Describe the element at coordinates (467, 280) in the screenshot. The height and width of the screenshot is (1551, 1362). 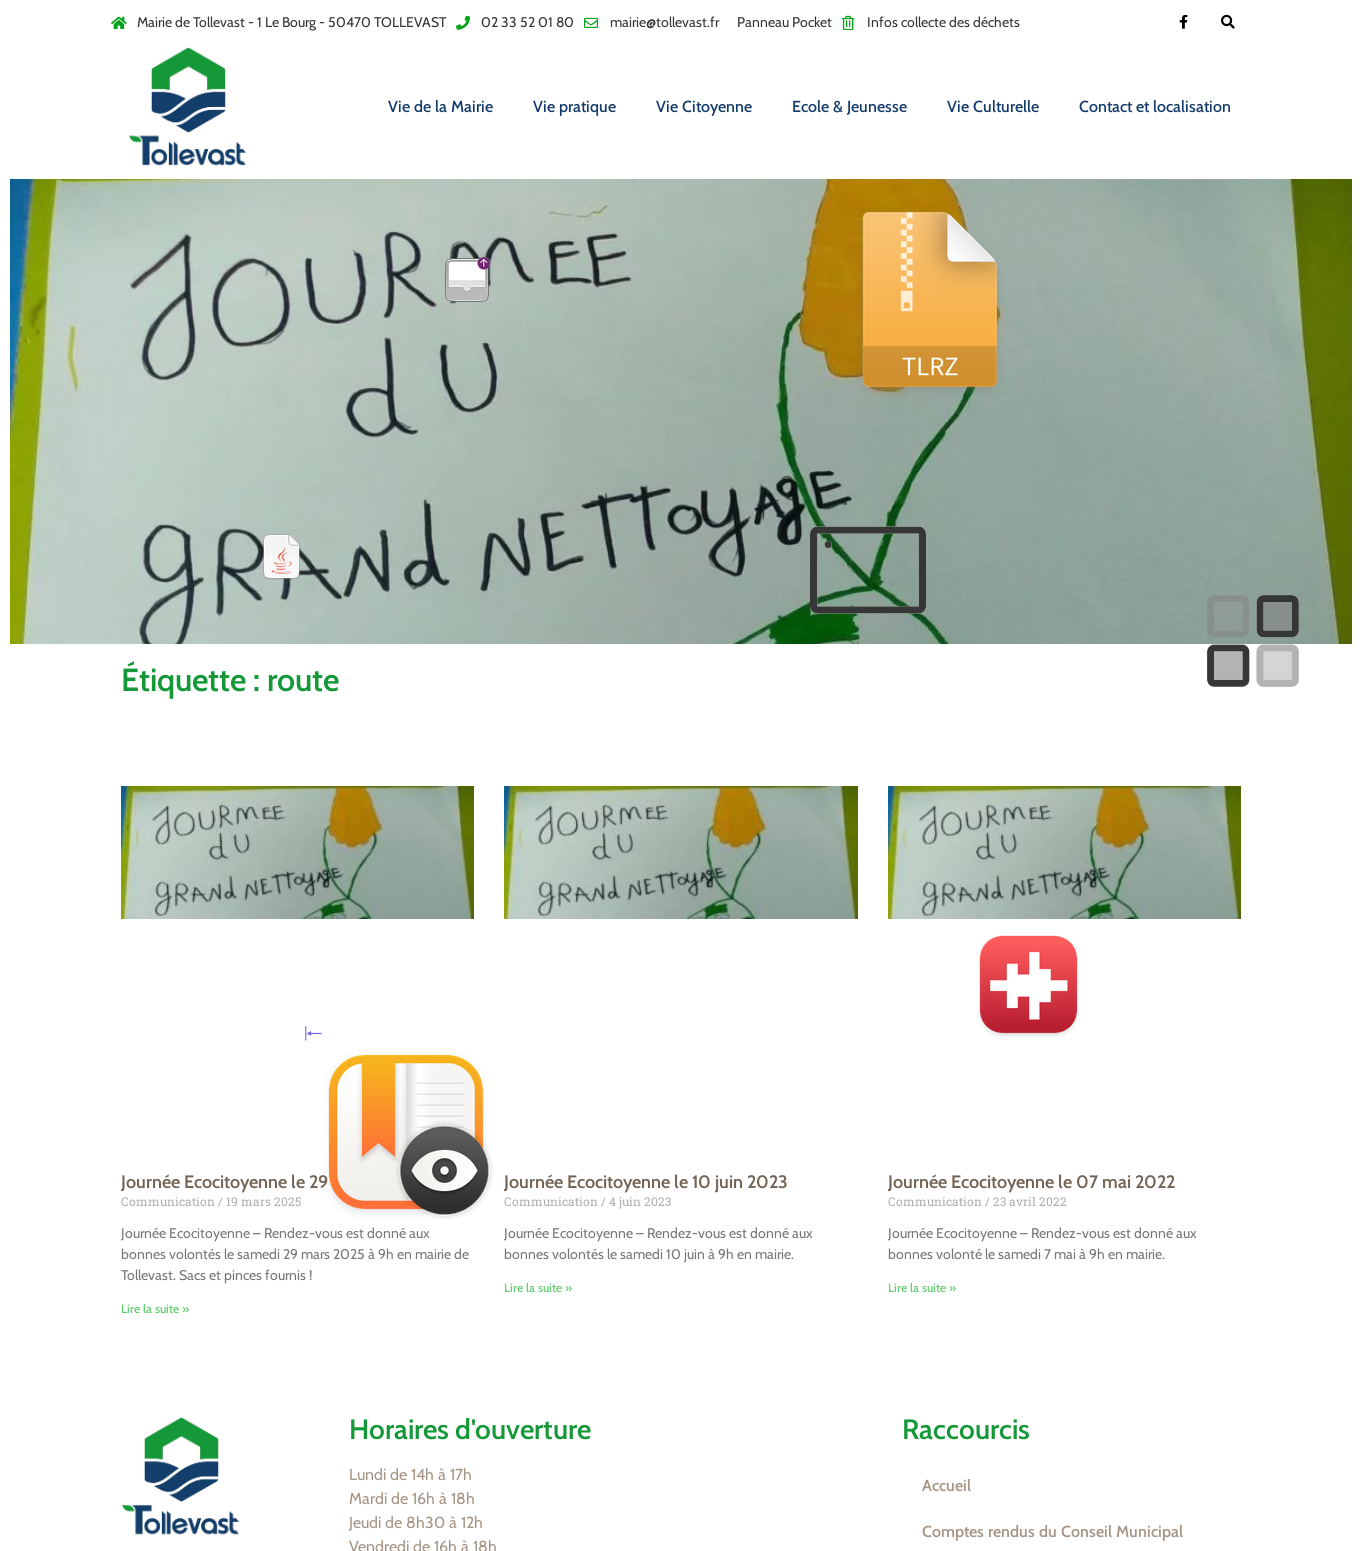
I see `view outgoing mail queue` at that location.